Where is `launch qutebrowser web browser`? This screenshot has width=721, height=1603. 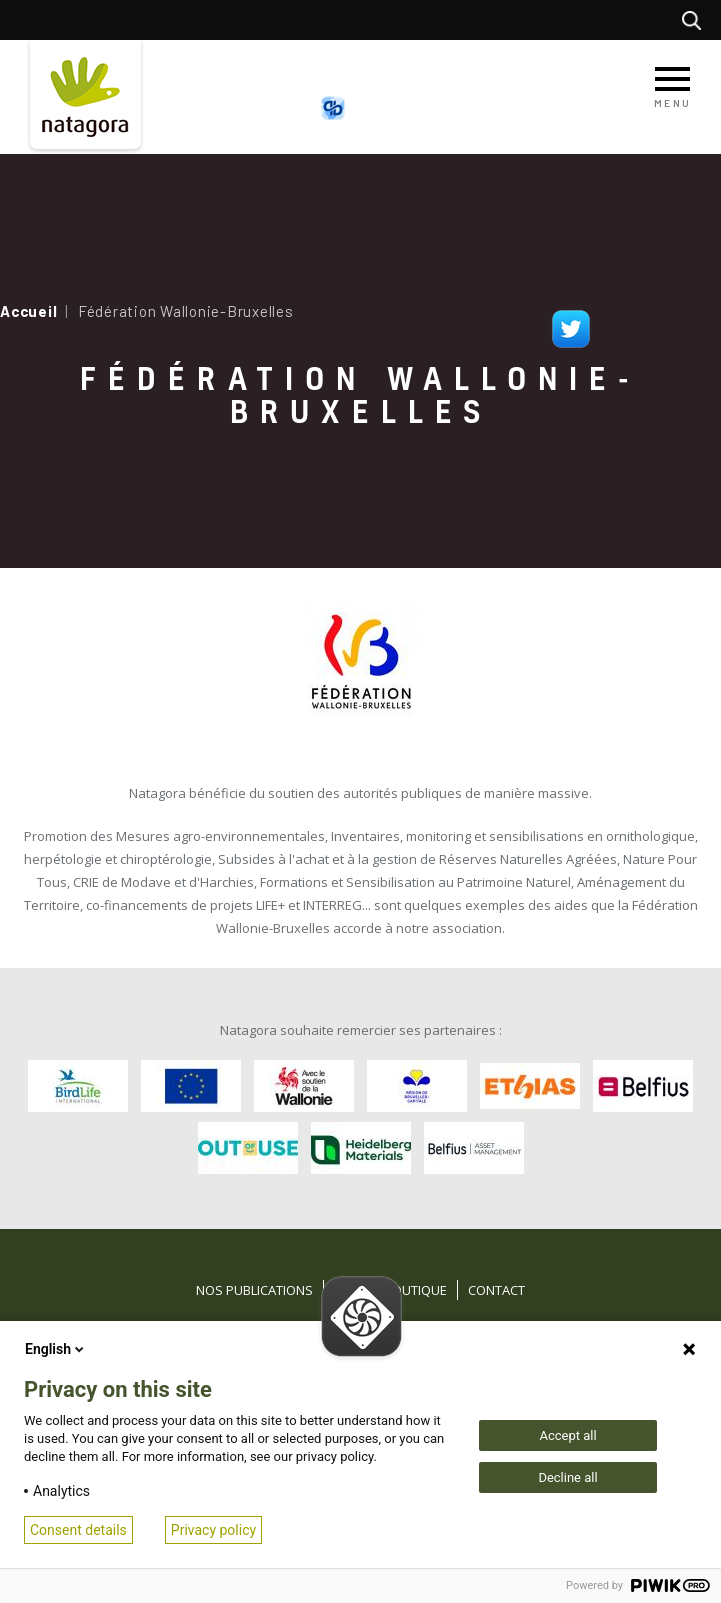
launch qutebrowser web browser is located at coordinates (333, 108).